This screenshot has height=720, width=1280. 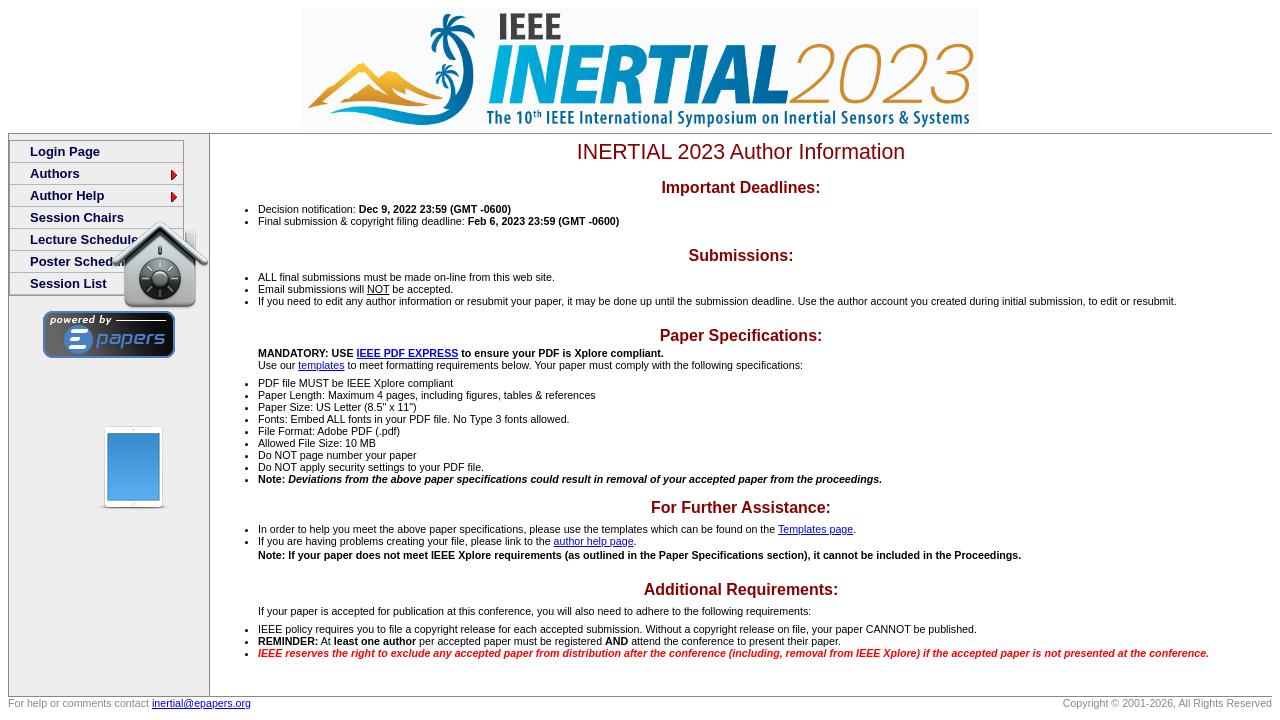 What do you see at coordinates (133, 466) in the screenshot?
I see `manage connected iPad device` at bounding box center [133, 466].